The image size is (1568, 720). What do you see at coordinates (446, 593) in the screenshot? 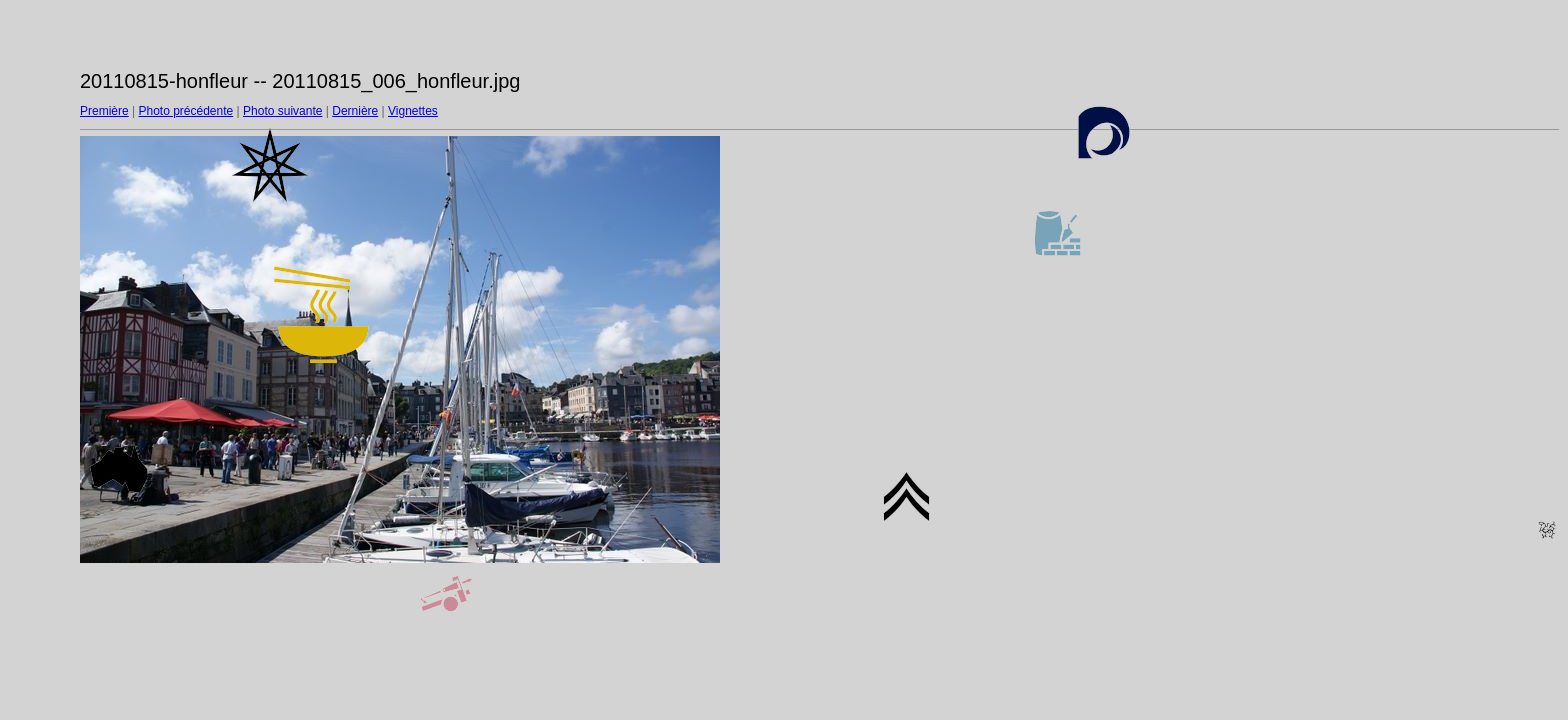
I see `ballista siege weapon icon for strategy game` at bounding box center [446, 593].